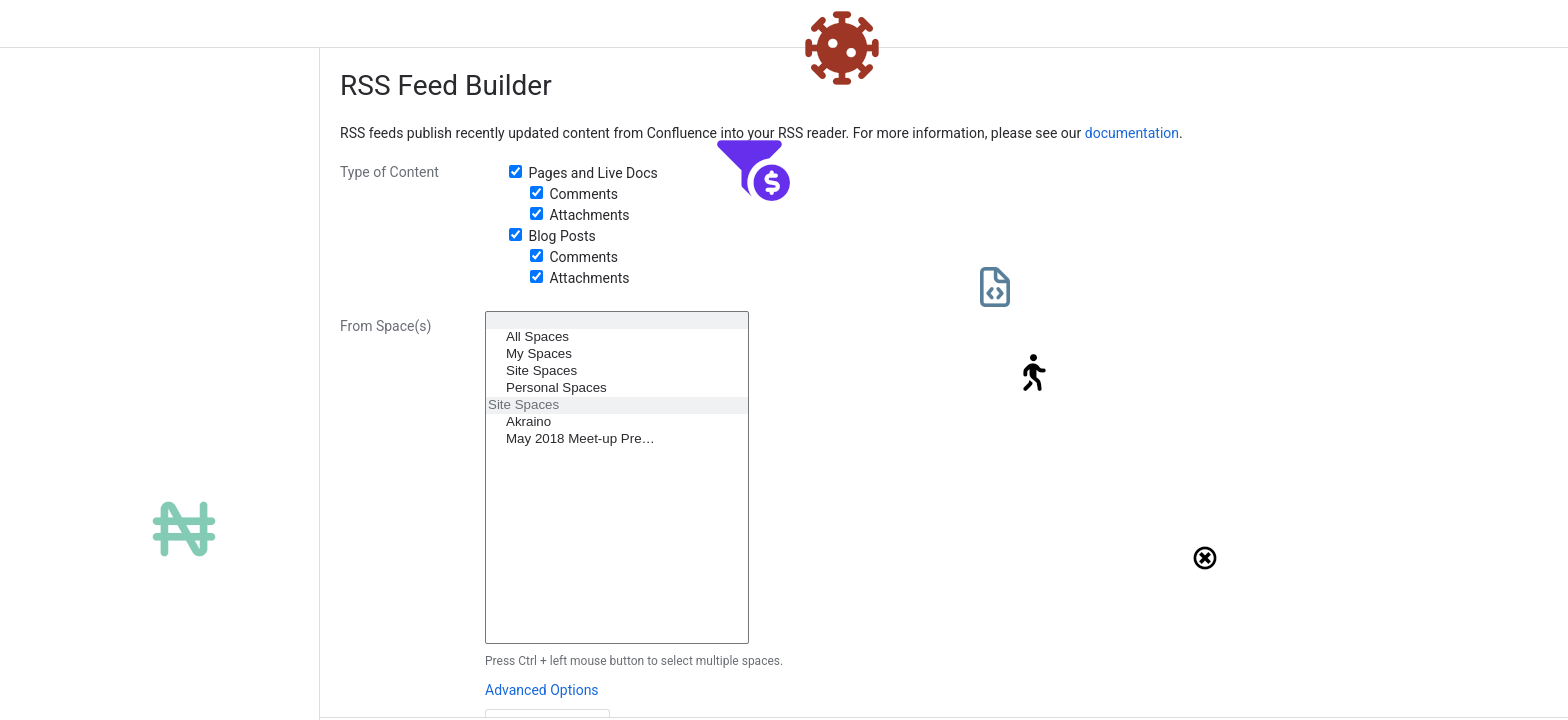 The image size is (1568, 720). What do you see at coordinates (995, 287) in the screenshot?
I see `view source code file` at bounding box center [995, 287].